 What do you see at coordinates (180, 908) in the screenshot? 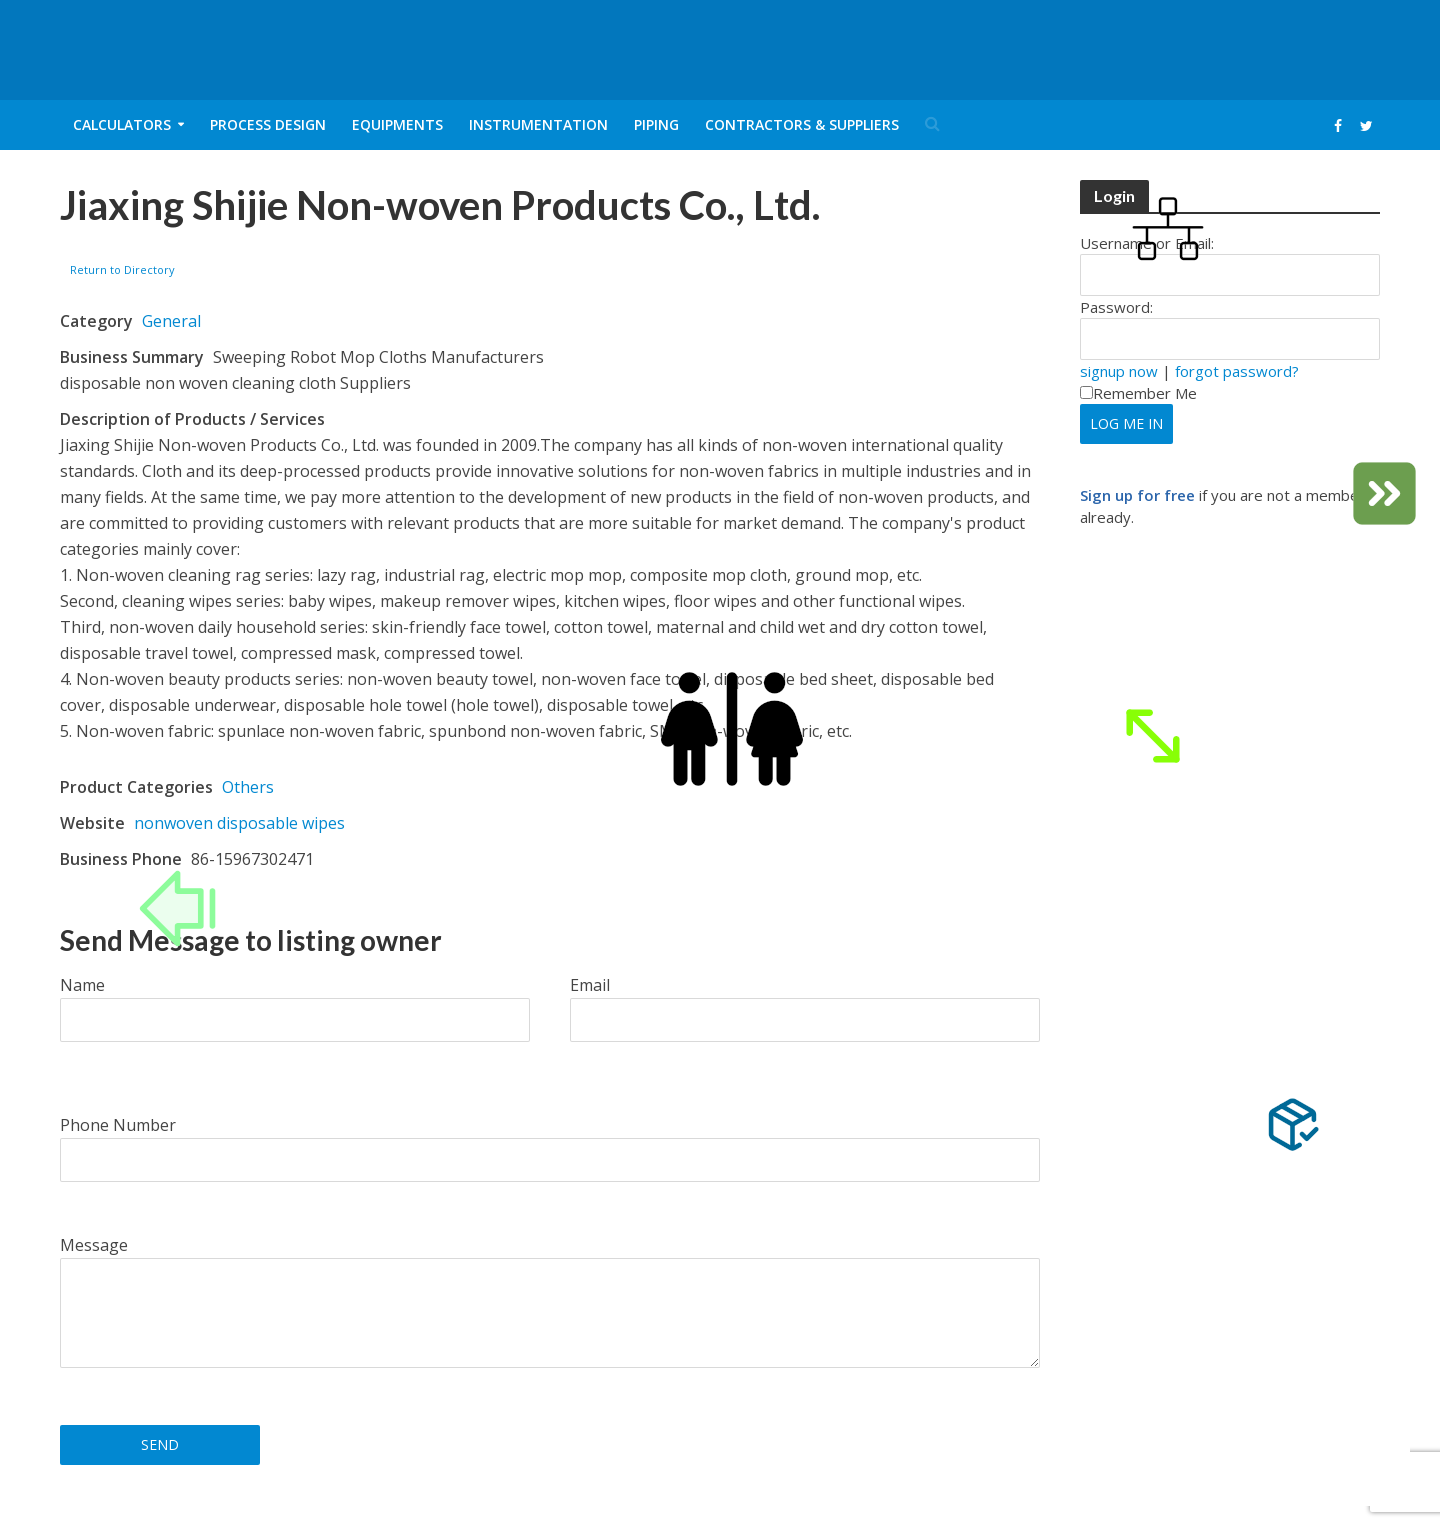
I see `go back to previous screen` at bounding box center [180, 908].